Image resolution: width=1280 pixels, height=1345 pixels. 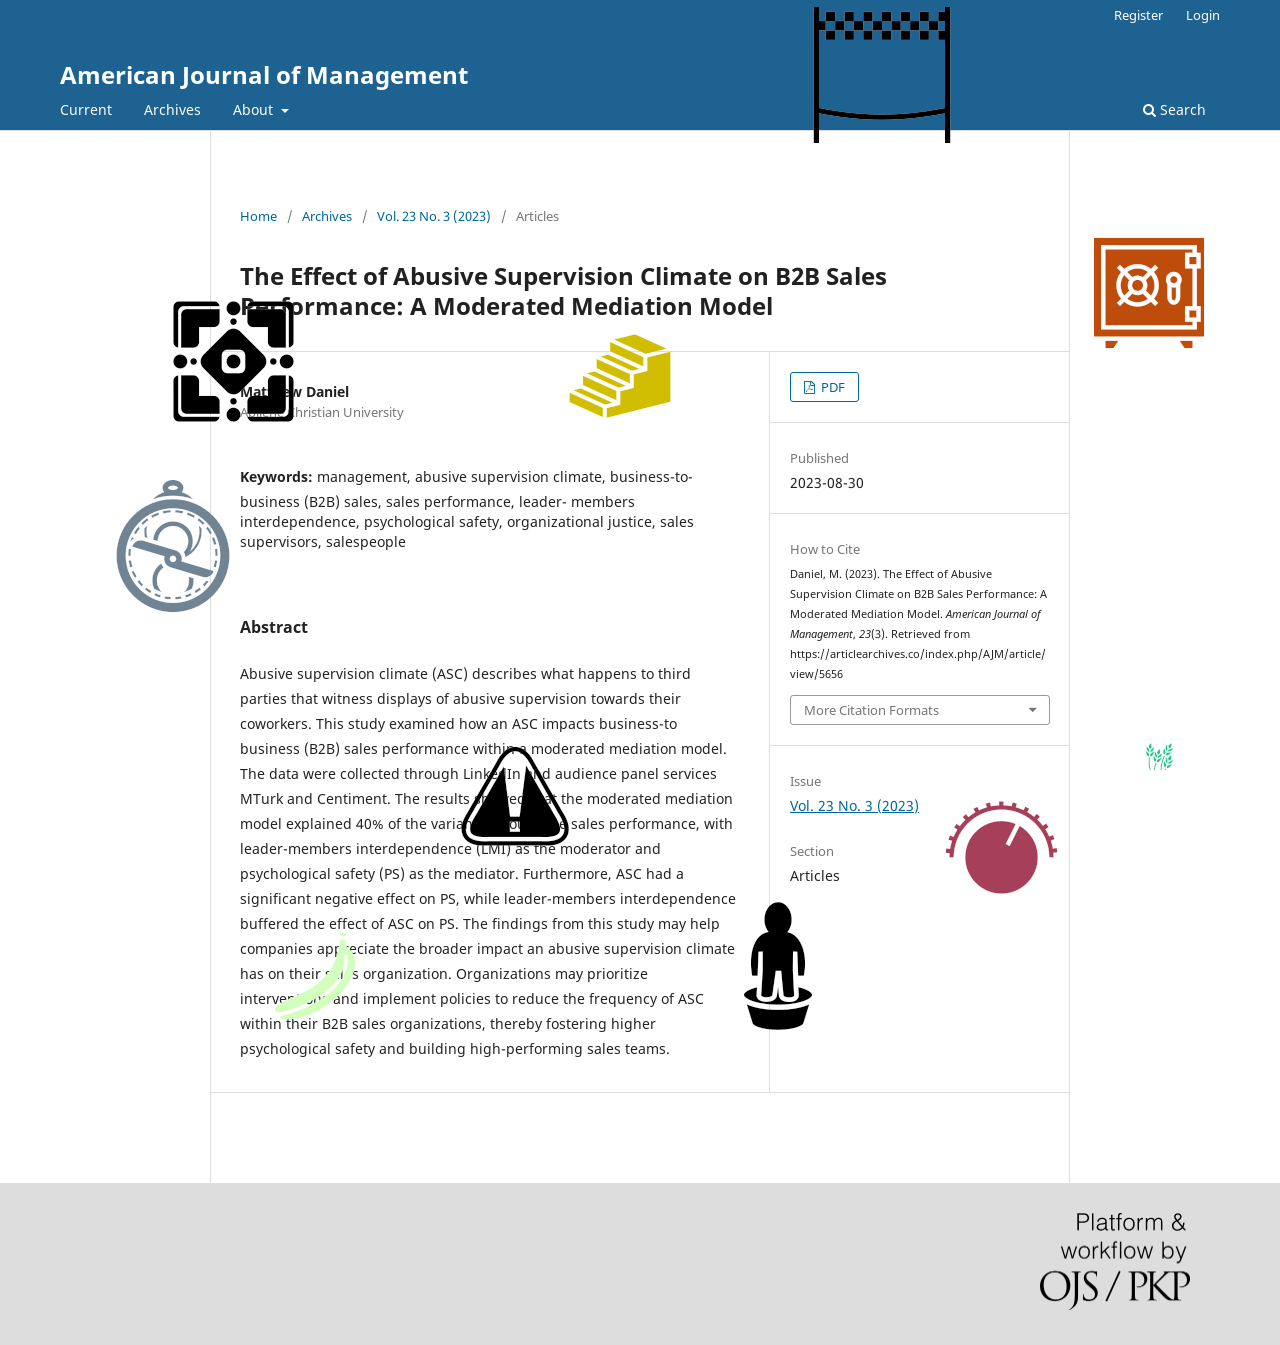 What do you see at coordinates (620, 376) in the screenshot?
I see `navigate between levels or floors` at bounding box center [620, 376].